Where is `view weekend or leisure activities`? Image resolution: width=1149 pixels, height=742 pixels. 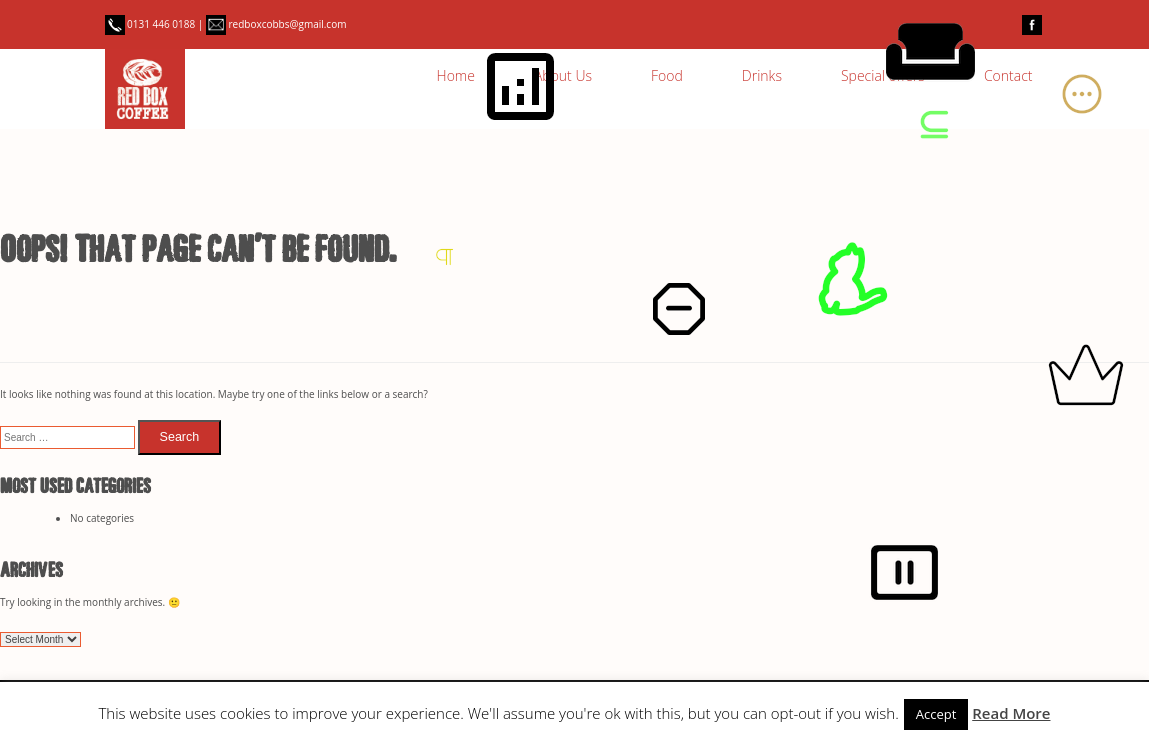 view weekend or leisure activities is located at coordinates (930, 51).